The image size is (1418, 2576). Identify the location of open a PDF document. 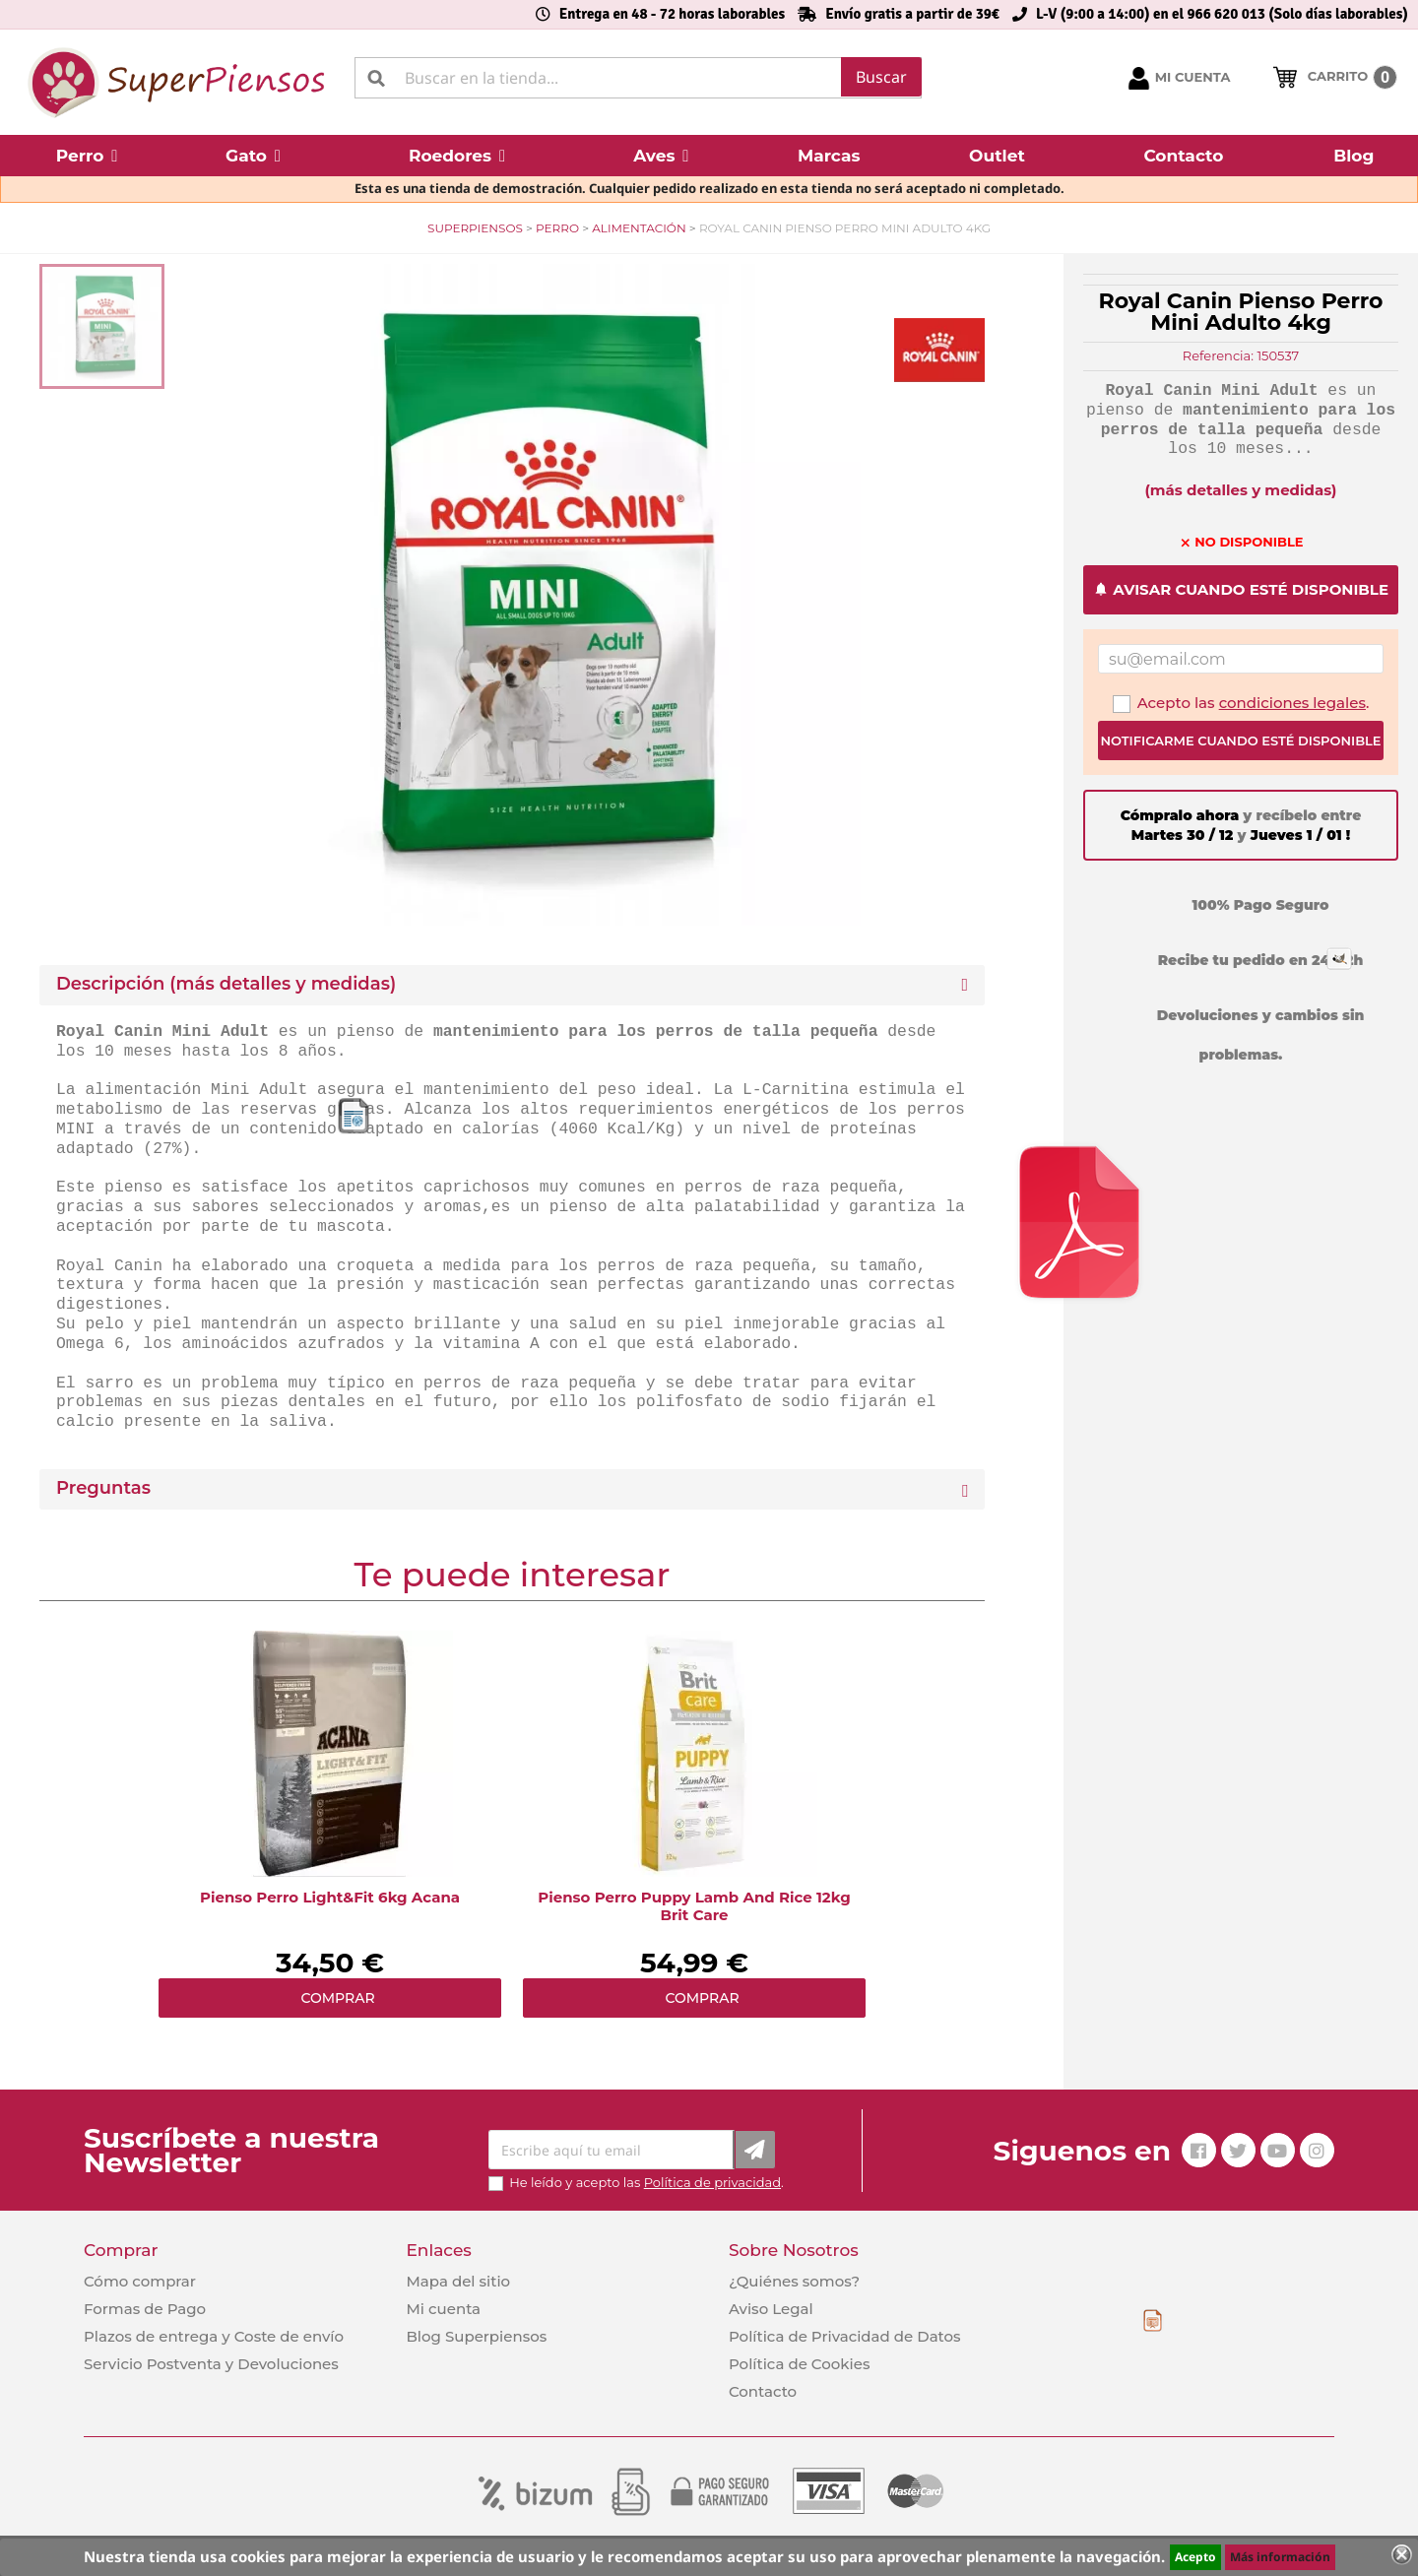
(1079, 1222).